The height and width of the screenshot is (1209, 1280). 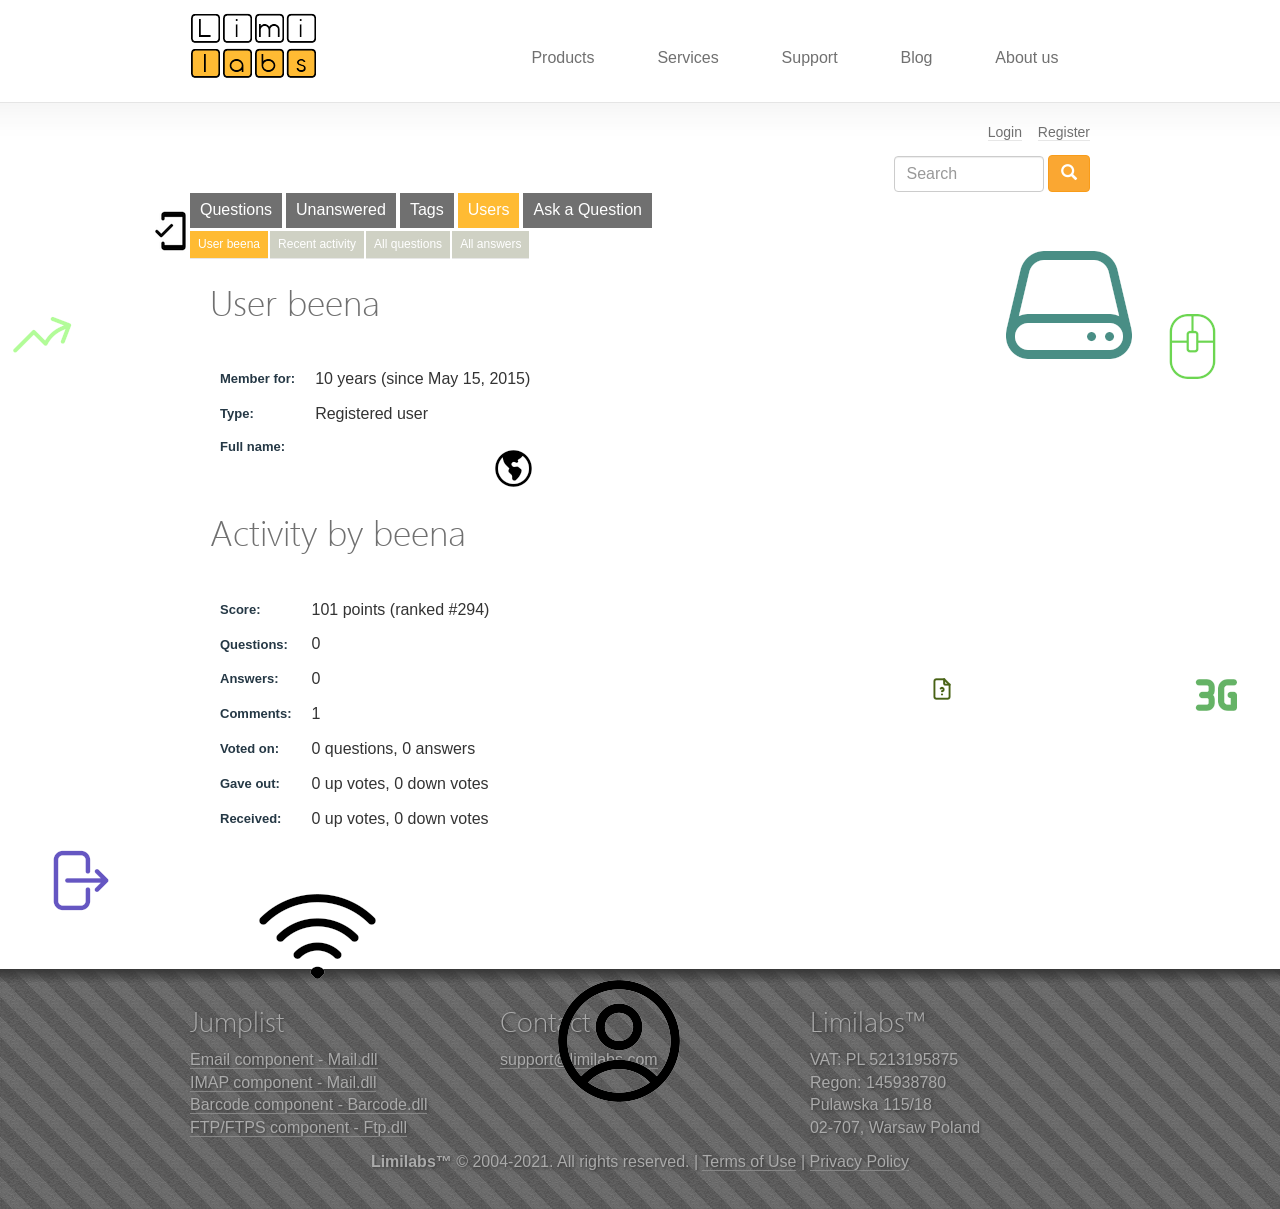 I want to click on access server settings or management, so click(x=1069, y=305).